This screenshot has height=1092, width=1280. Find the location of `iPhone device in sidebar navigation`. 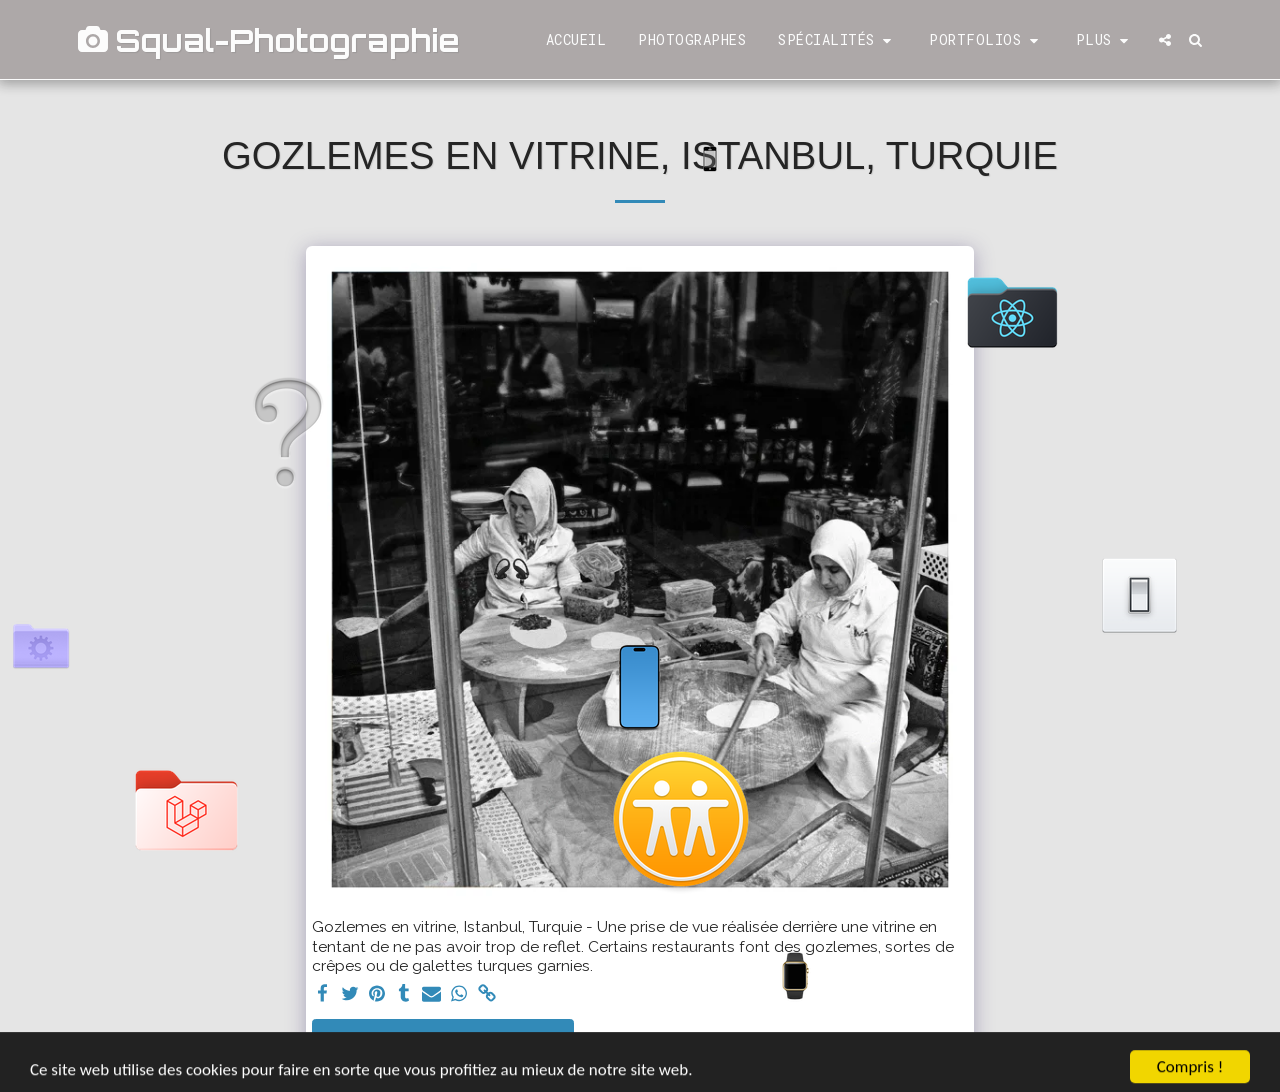

iPhone device in sidebar navigation is located at coordinates (710, 159).